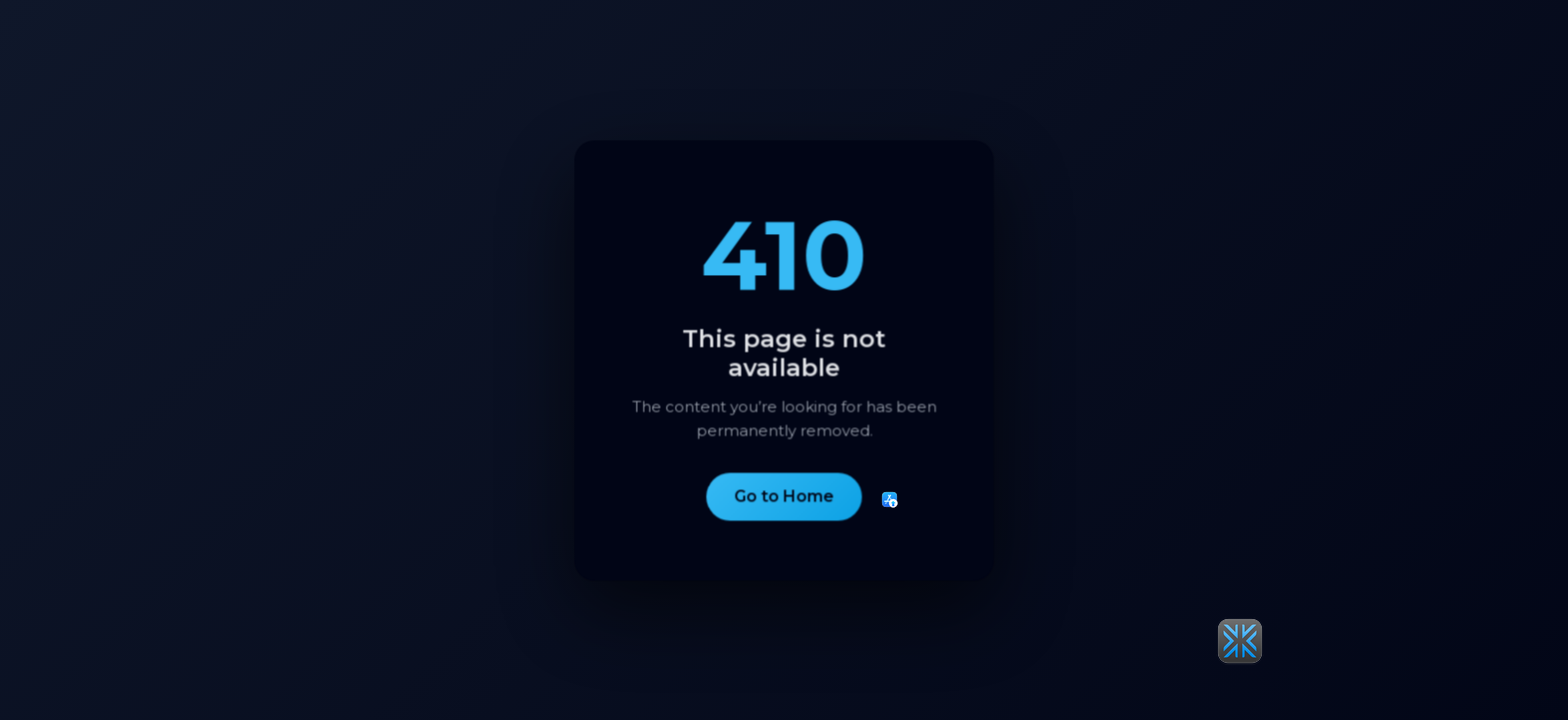 The width and height of the screenshot is (1568, 720). Describe the element at coordinates (889, 499) in the screenshot. I see `check for and install system software updates` at that location.